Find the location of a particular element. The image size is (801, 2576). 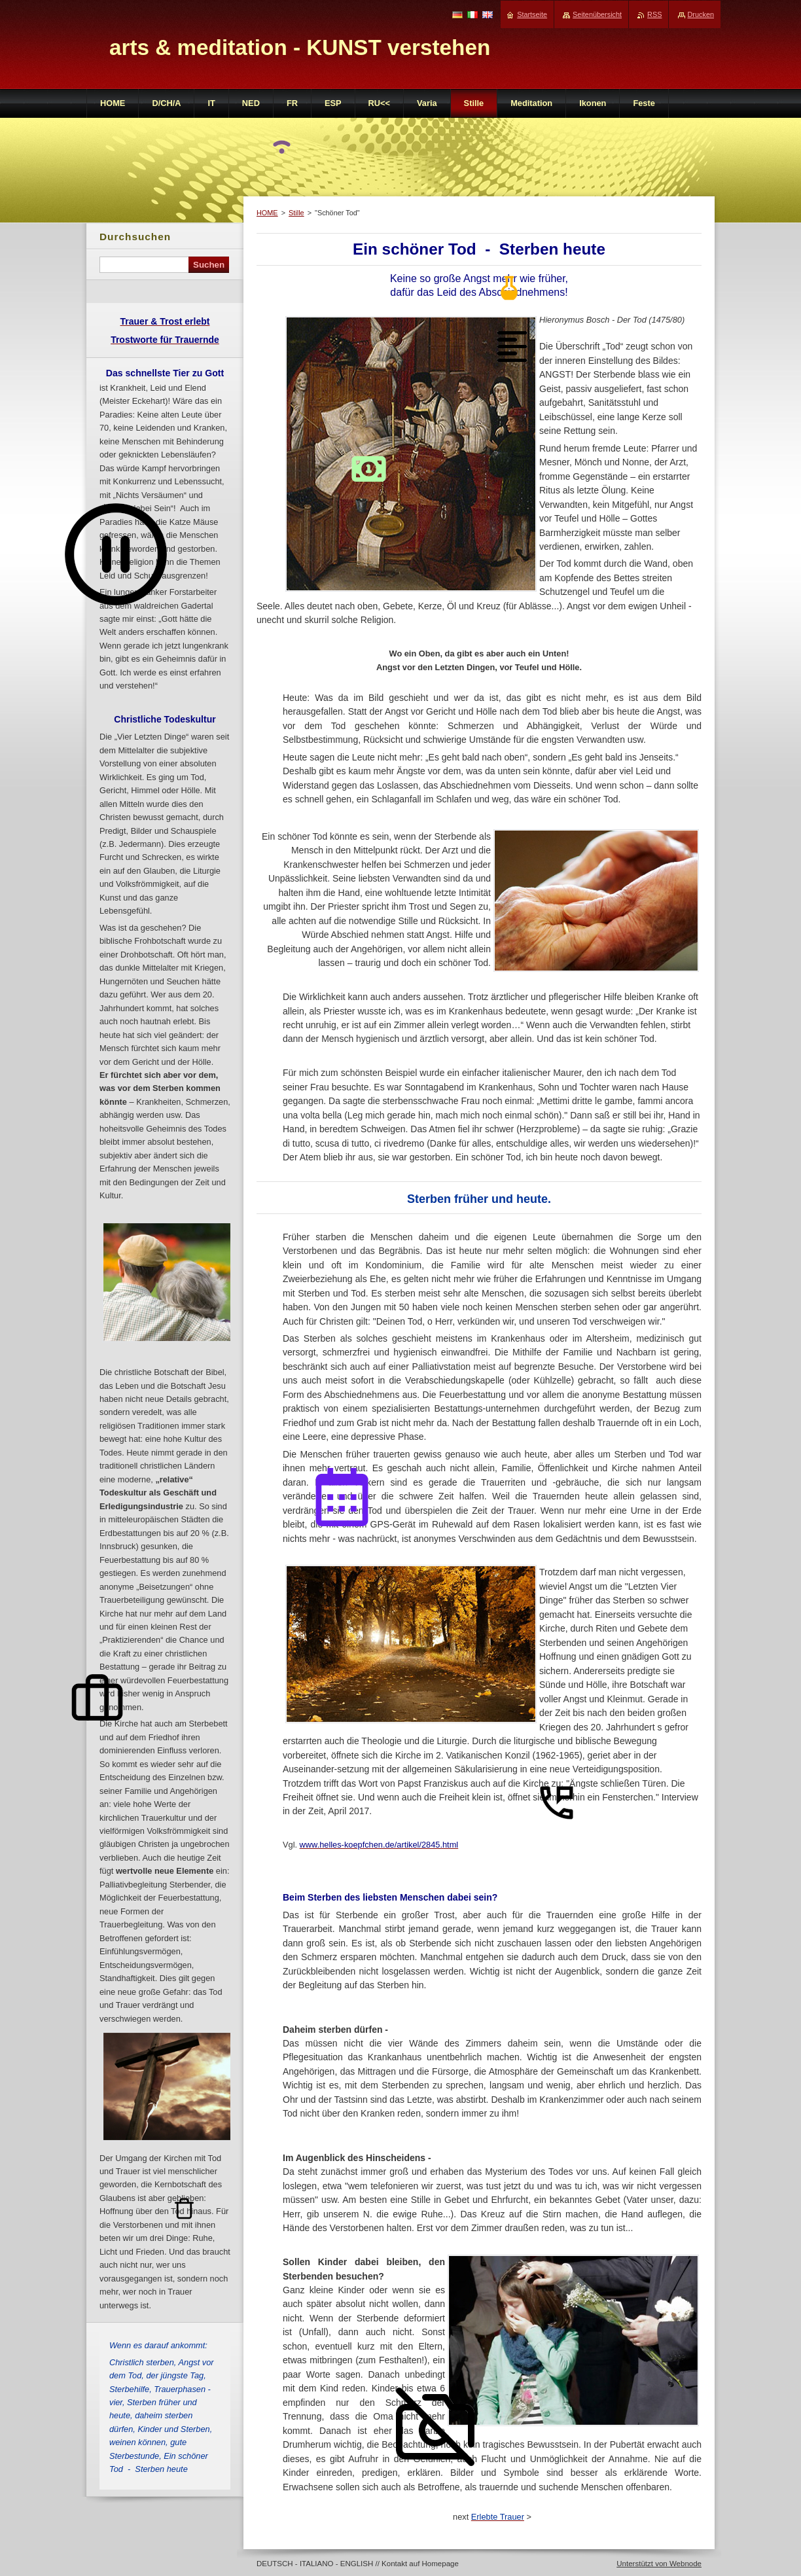

indicates weak wifi signal strength is located at coordinates (281, 138).